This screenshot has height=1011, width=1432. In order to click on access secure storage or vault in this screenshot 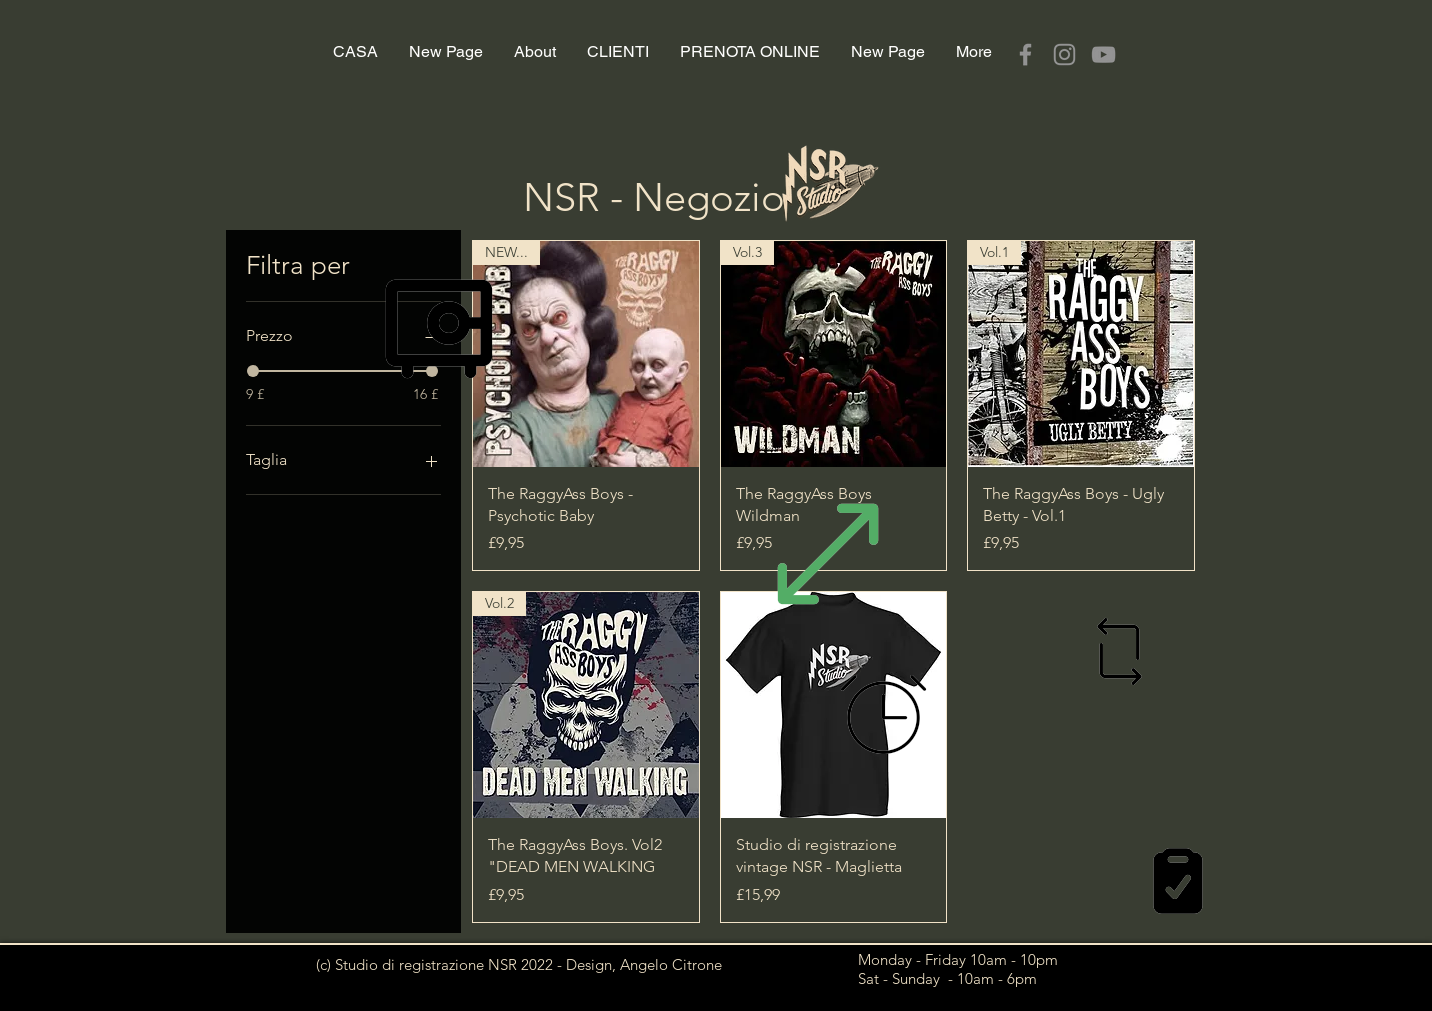, I will do `click(439, 325)`.